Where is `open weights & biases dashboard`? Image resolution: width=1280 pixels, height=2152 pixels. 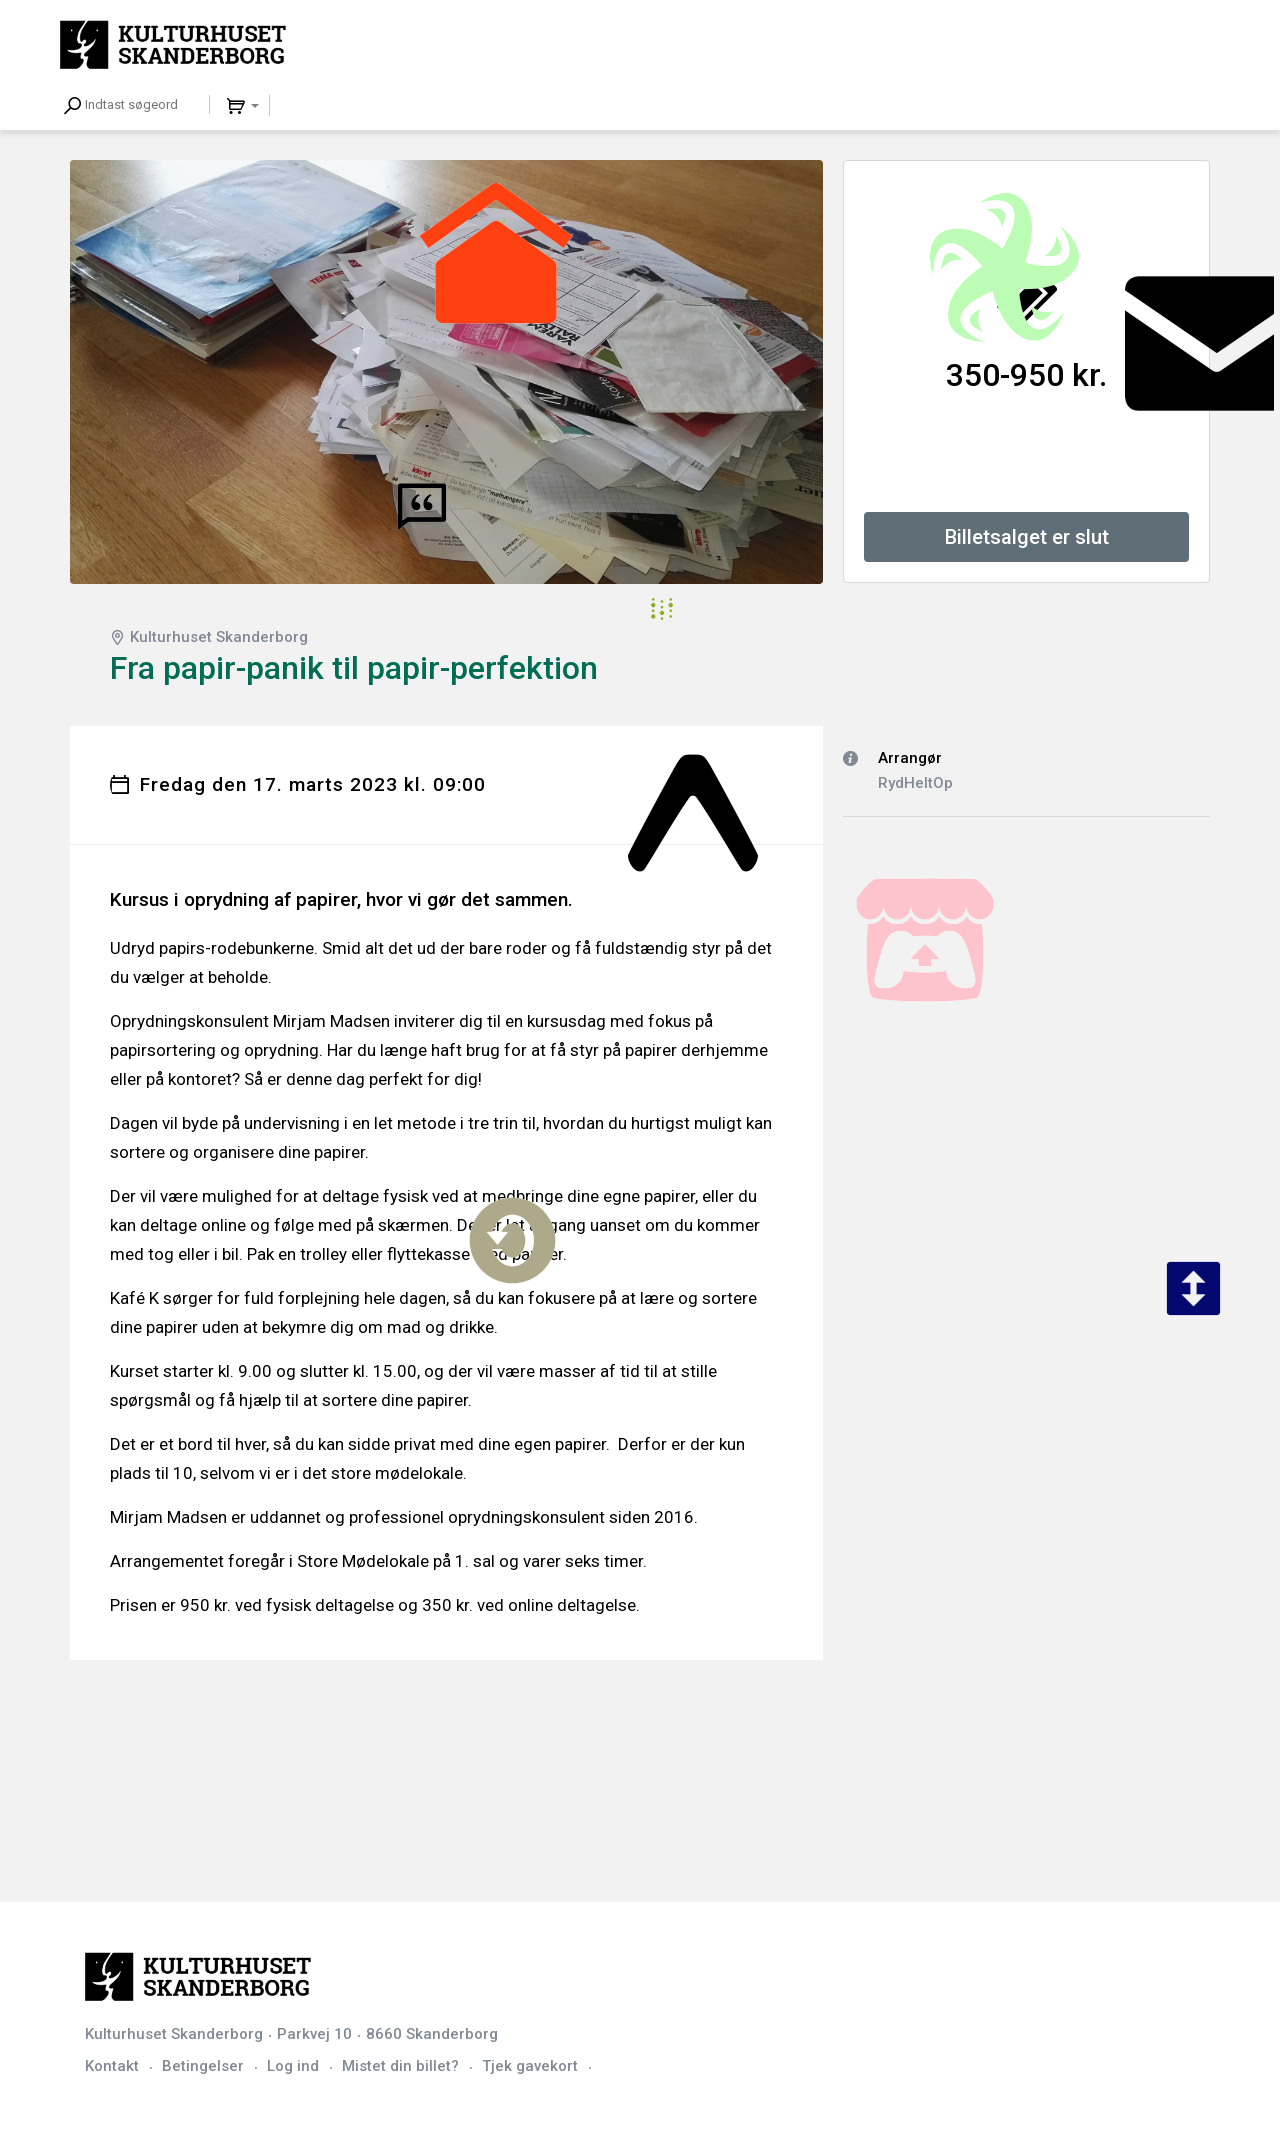 open weights & biases dashboard is located at coordinates (662, 609).